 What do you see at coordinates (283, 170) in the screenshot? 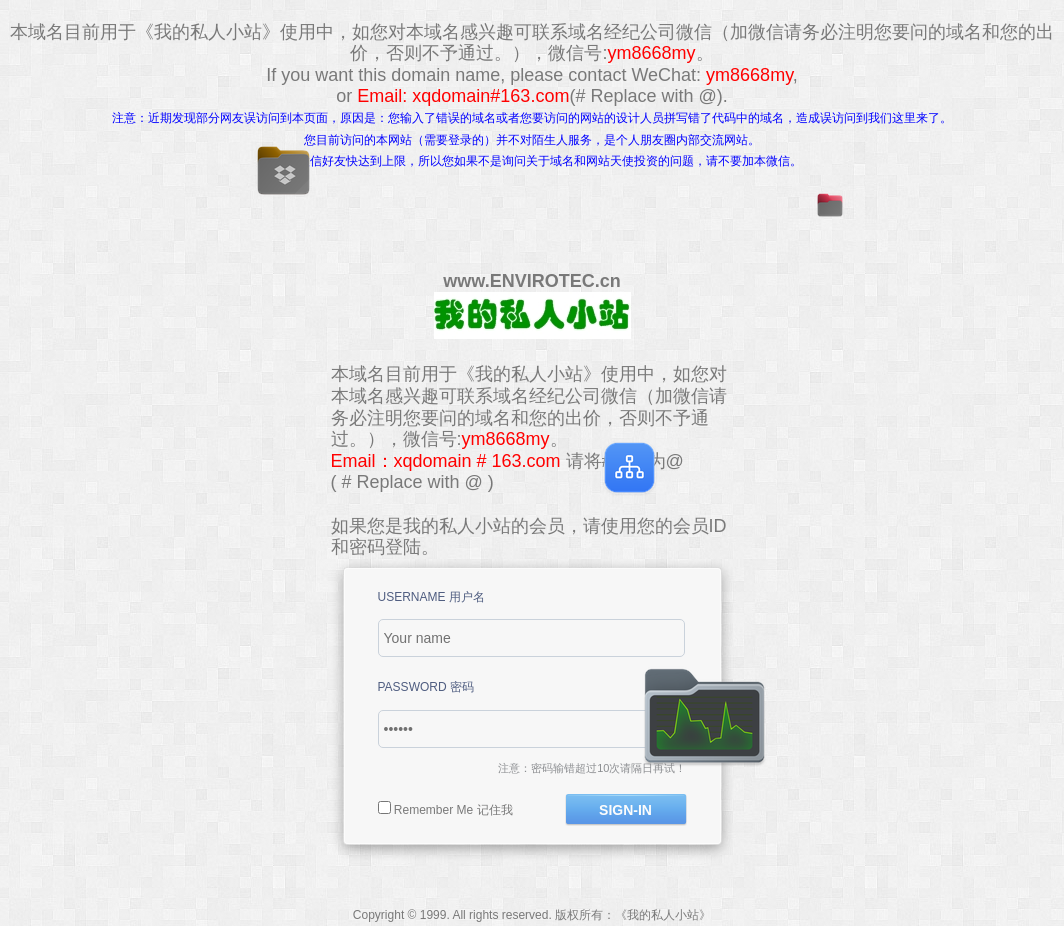
I see `open your dropbox synced folder` at bounding box center [283, 170].